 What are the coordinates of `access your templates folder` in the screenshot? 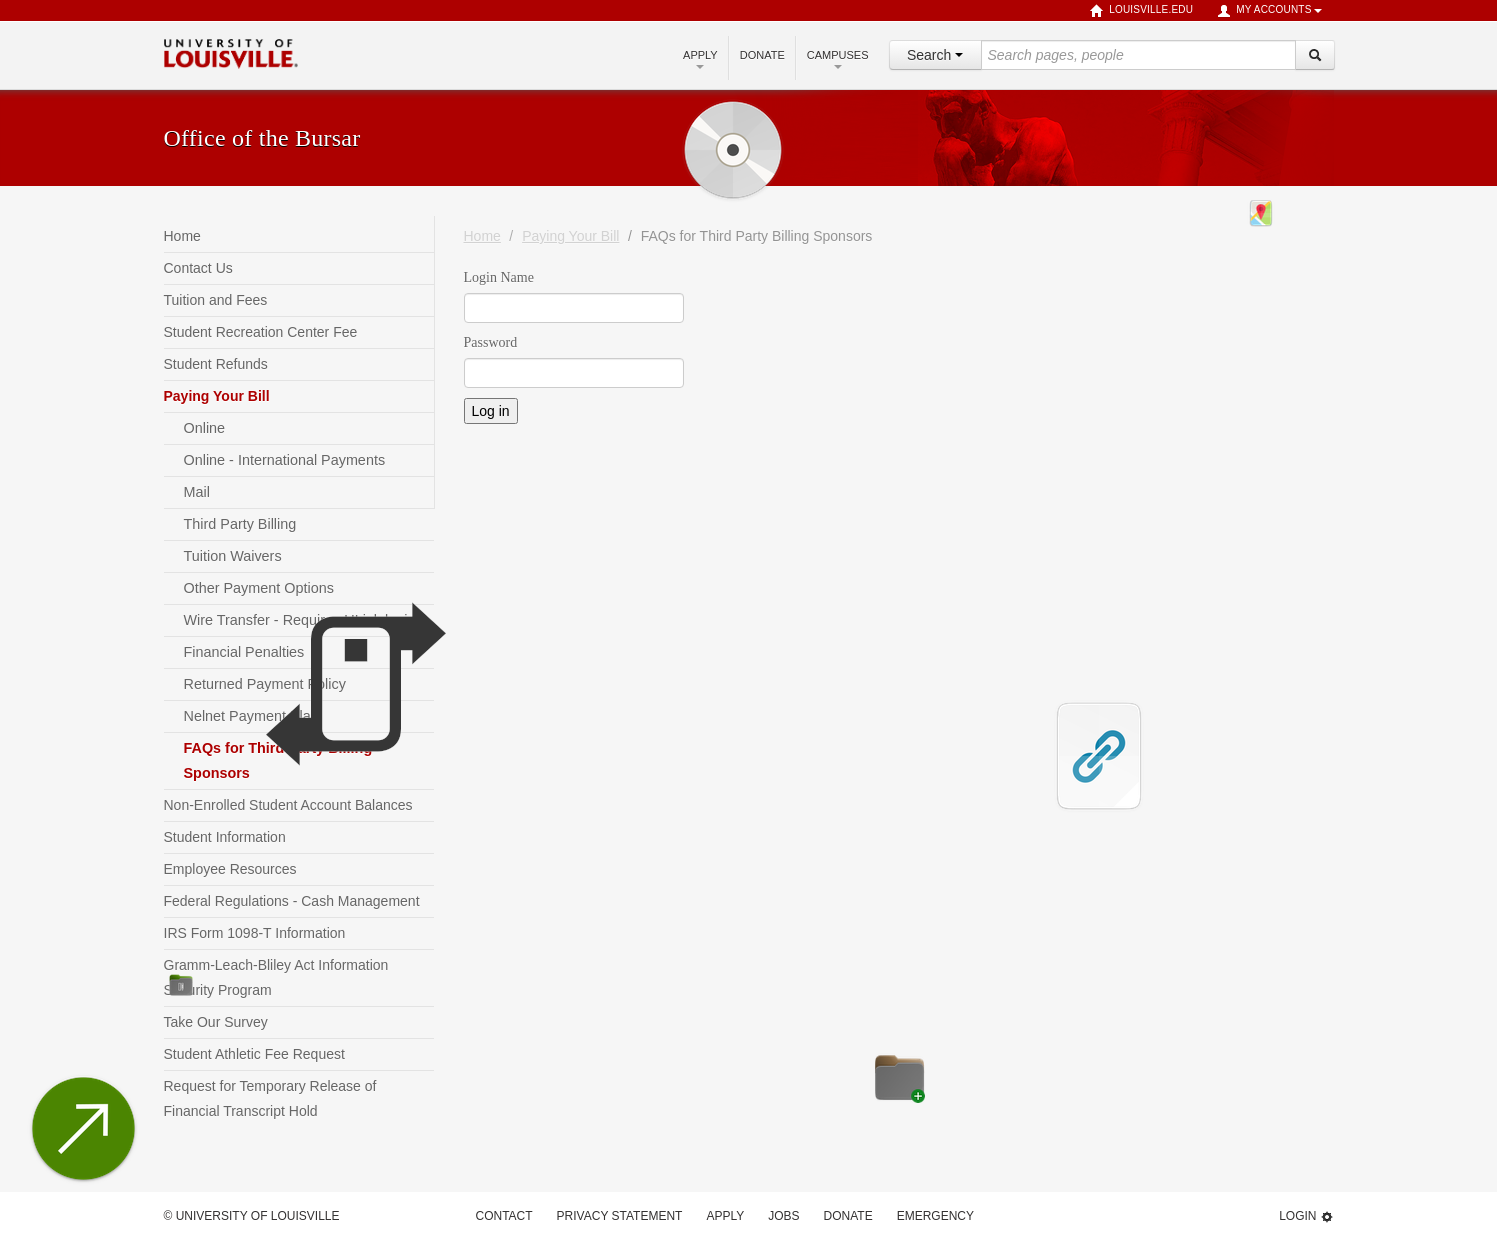 It's located at (181, 985).